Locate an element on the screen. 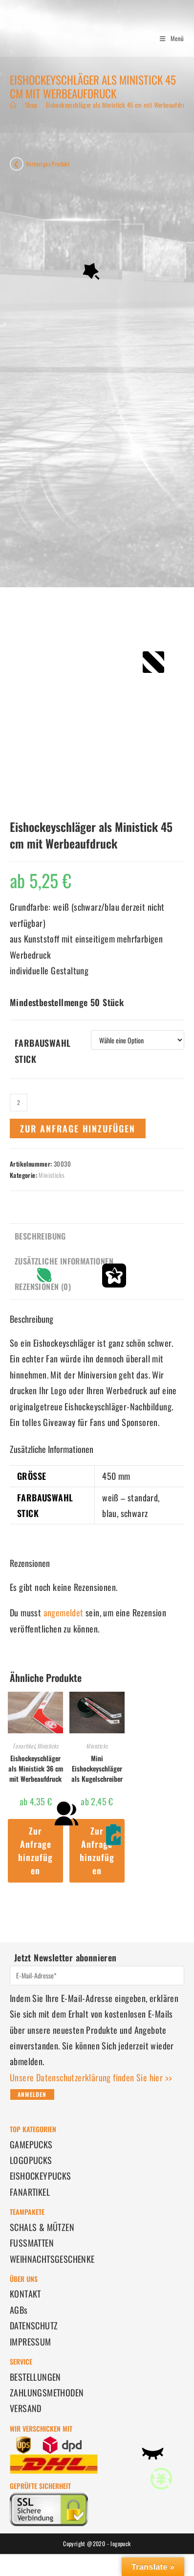 This screenshot has width=194, height=2576. apply magic wand or auto-enhance effect is located at coordinates (91, 271).